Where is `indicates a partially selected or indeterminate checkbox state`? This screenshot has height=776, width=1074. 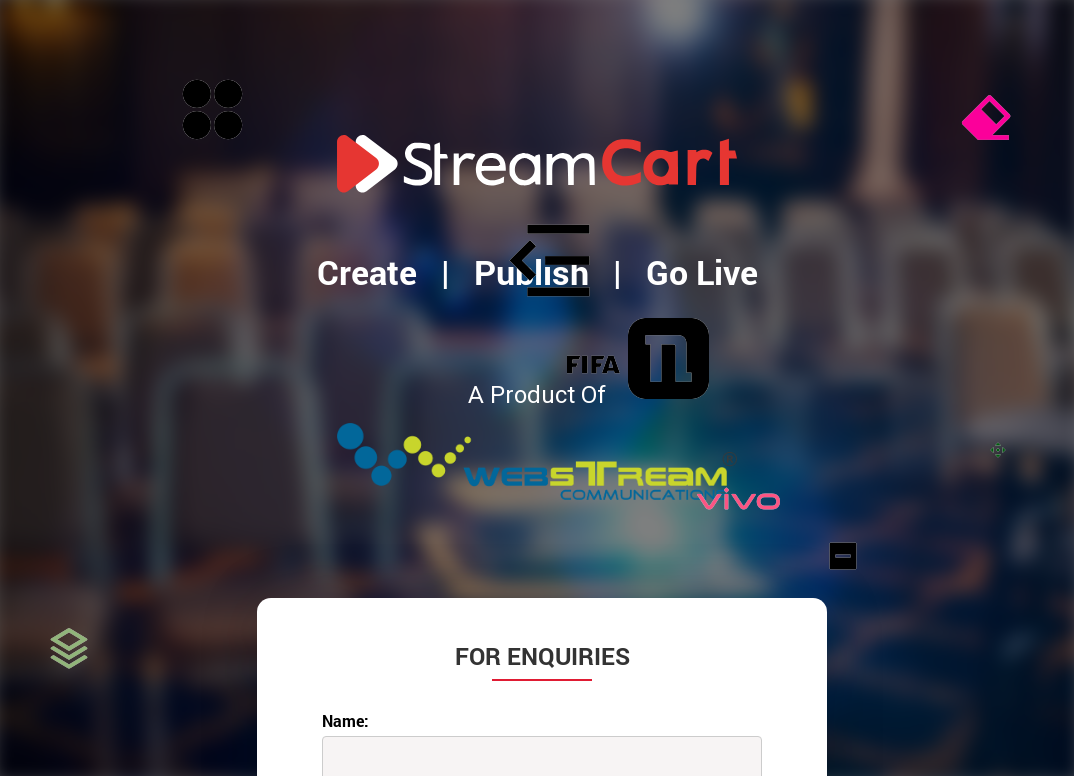
indicates a partially selected or indeterminate checkbox state is located at coordinates (843, 556).